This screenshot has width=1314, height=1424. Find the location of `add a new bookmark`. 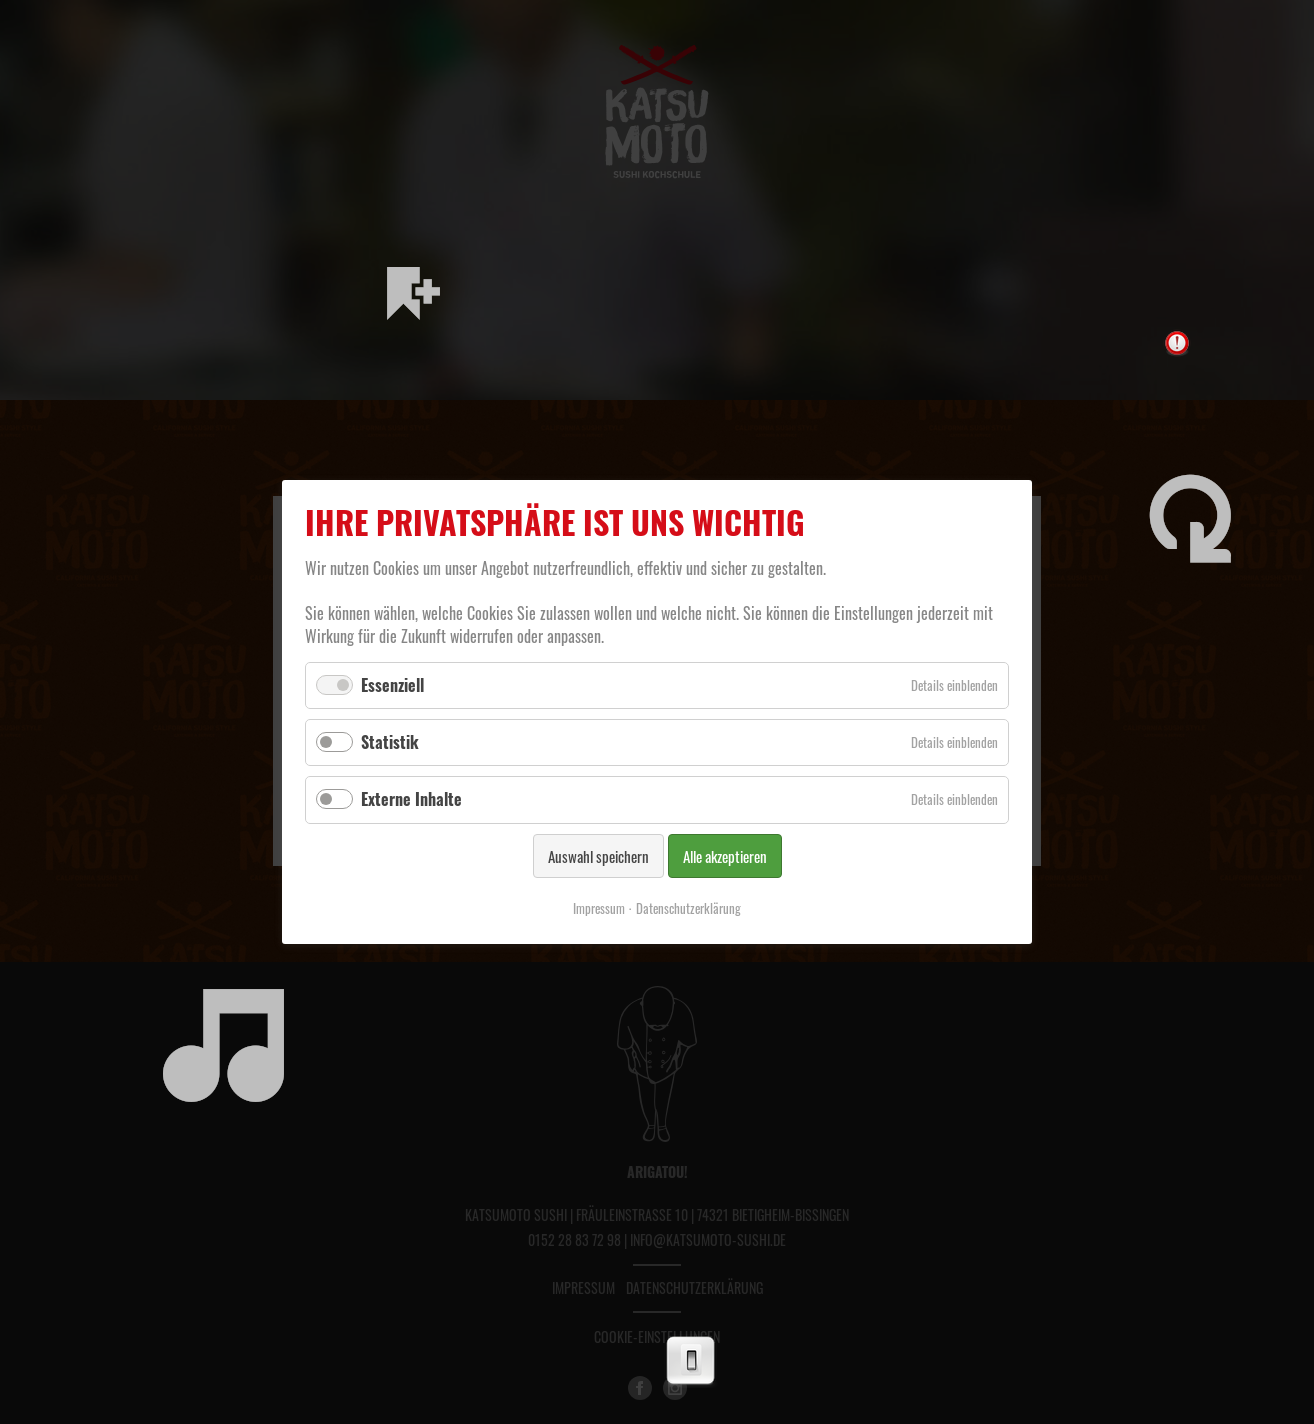

add a new bookmark is located at coordinates (411, 299).